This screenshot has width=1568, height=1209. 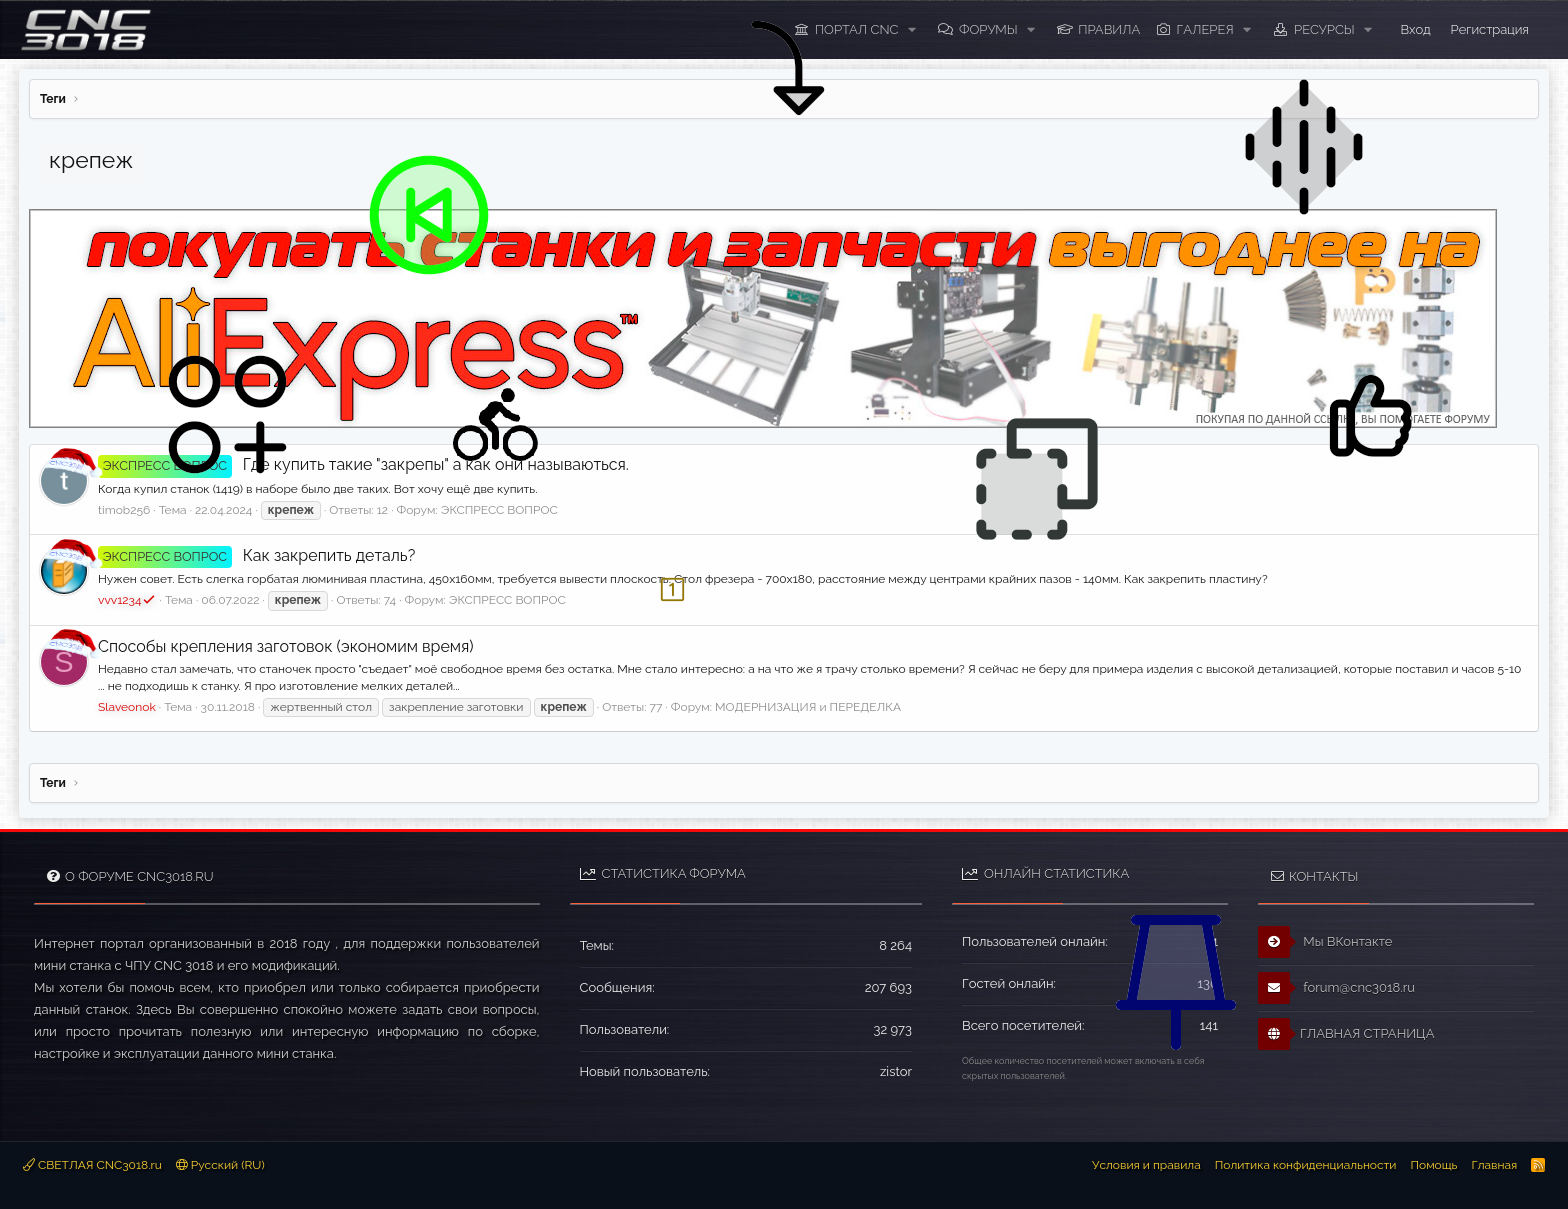 What do you see at coordinates (429, 215) in the screenshot?
I see `skip to previous track` at bounding box center [429, 215].